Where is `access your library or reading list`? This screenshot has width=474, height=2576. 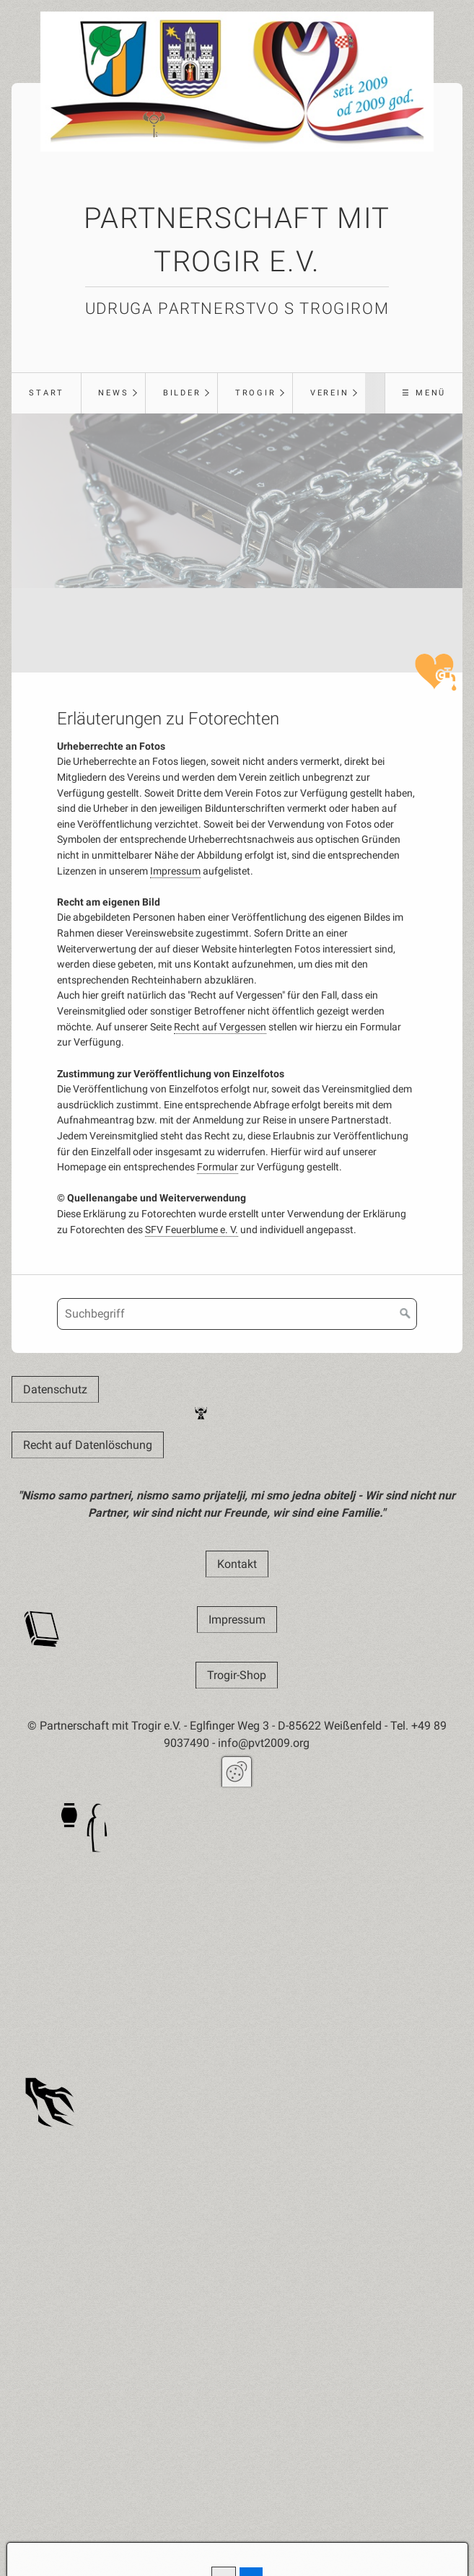 access your library or reading list is located at coordinates (41, 1629).